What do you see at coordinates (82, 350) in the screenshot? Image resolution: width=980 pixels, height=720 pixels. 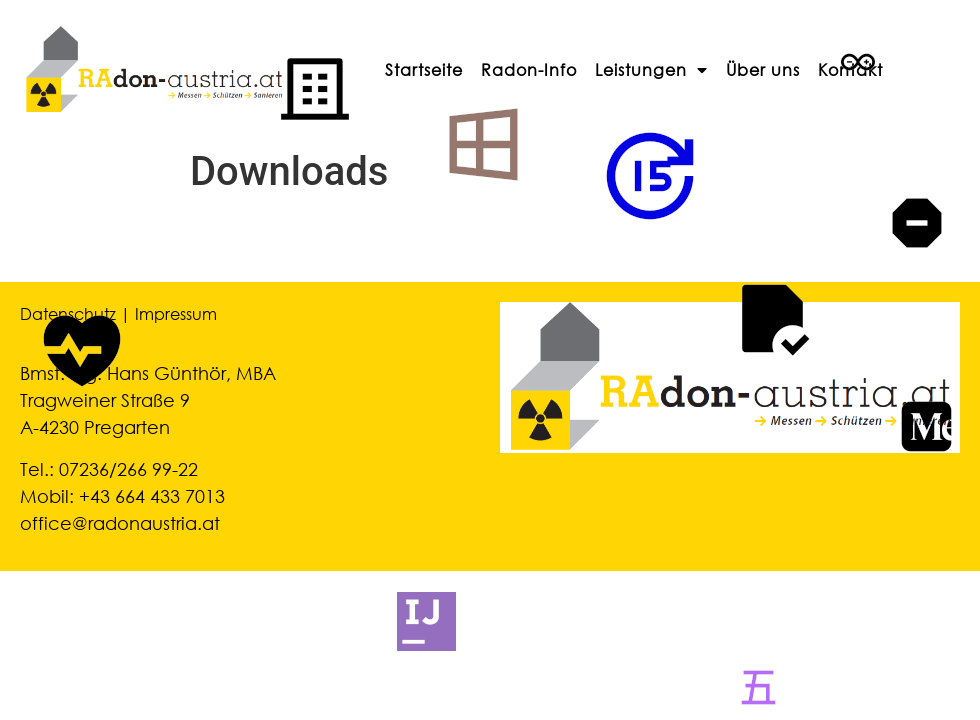 I see `view health or heart rate data` at bounding box center [82, 350].